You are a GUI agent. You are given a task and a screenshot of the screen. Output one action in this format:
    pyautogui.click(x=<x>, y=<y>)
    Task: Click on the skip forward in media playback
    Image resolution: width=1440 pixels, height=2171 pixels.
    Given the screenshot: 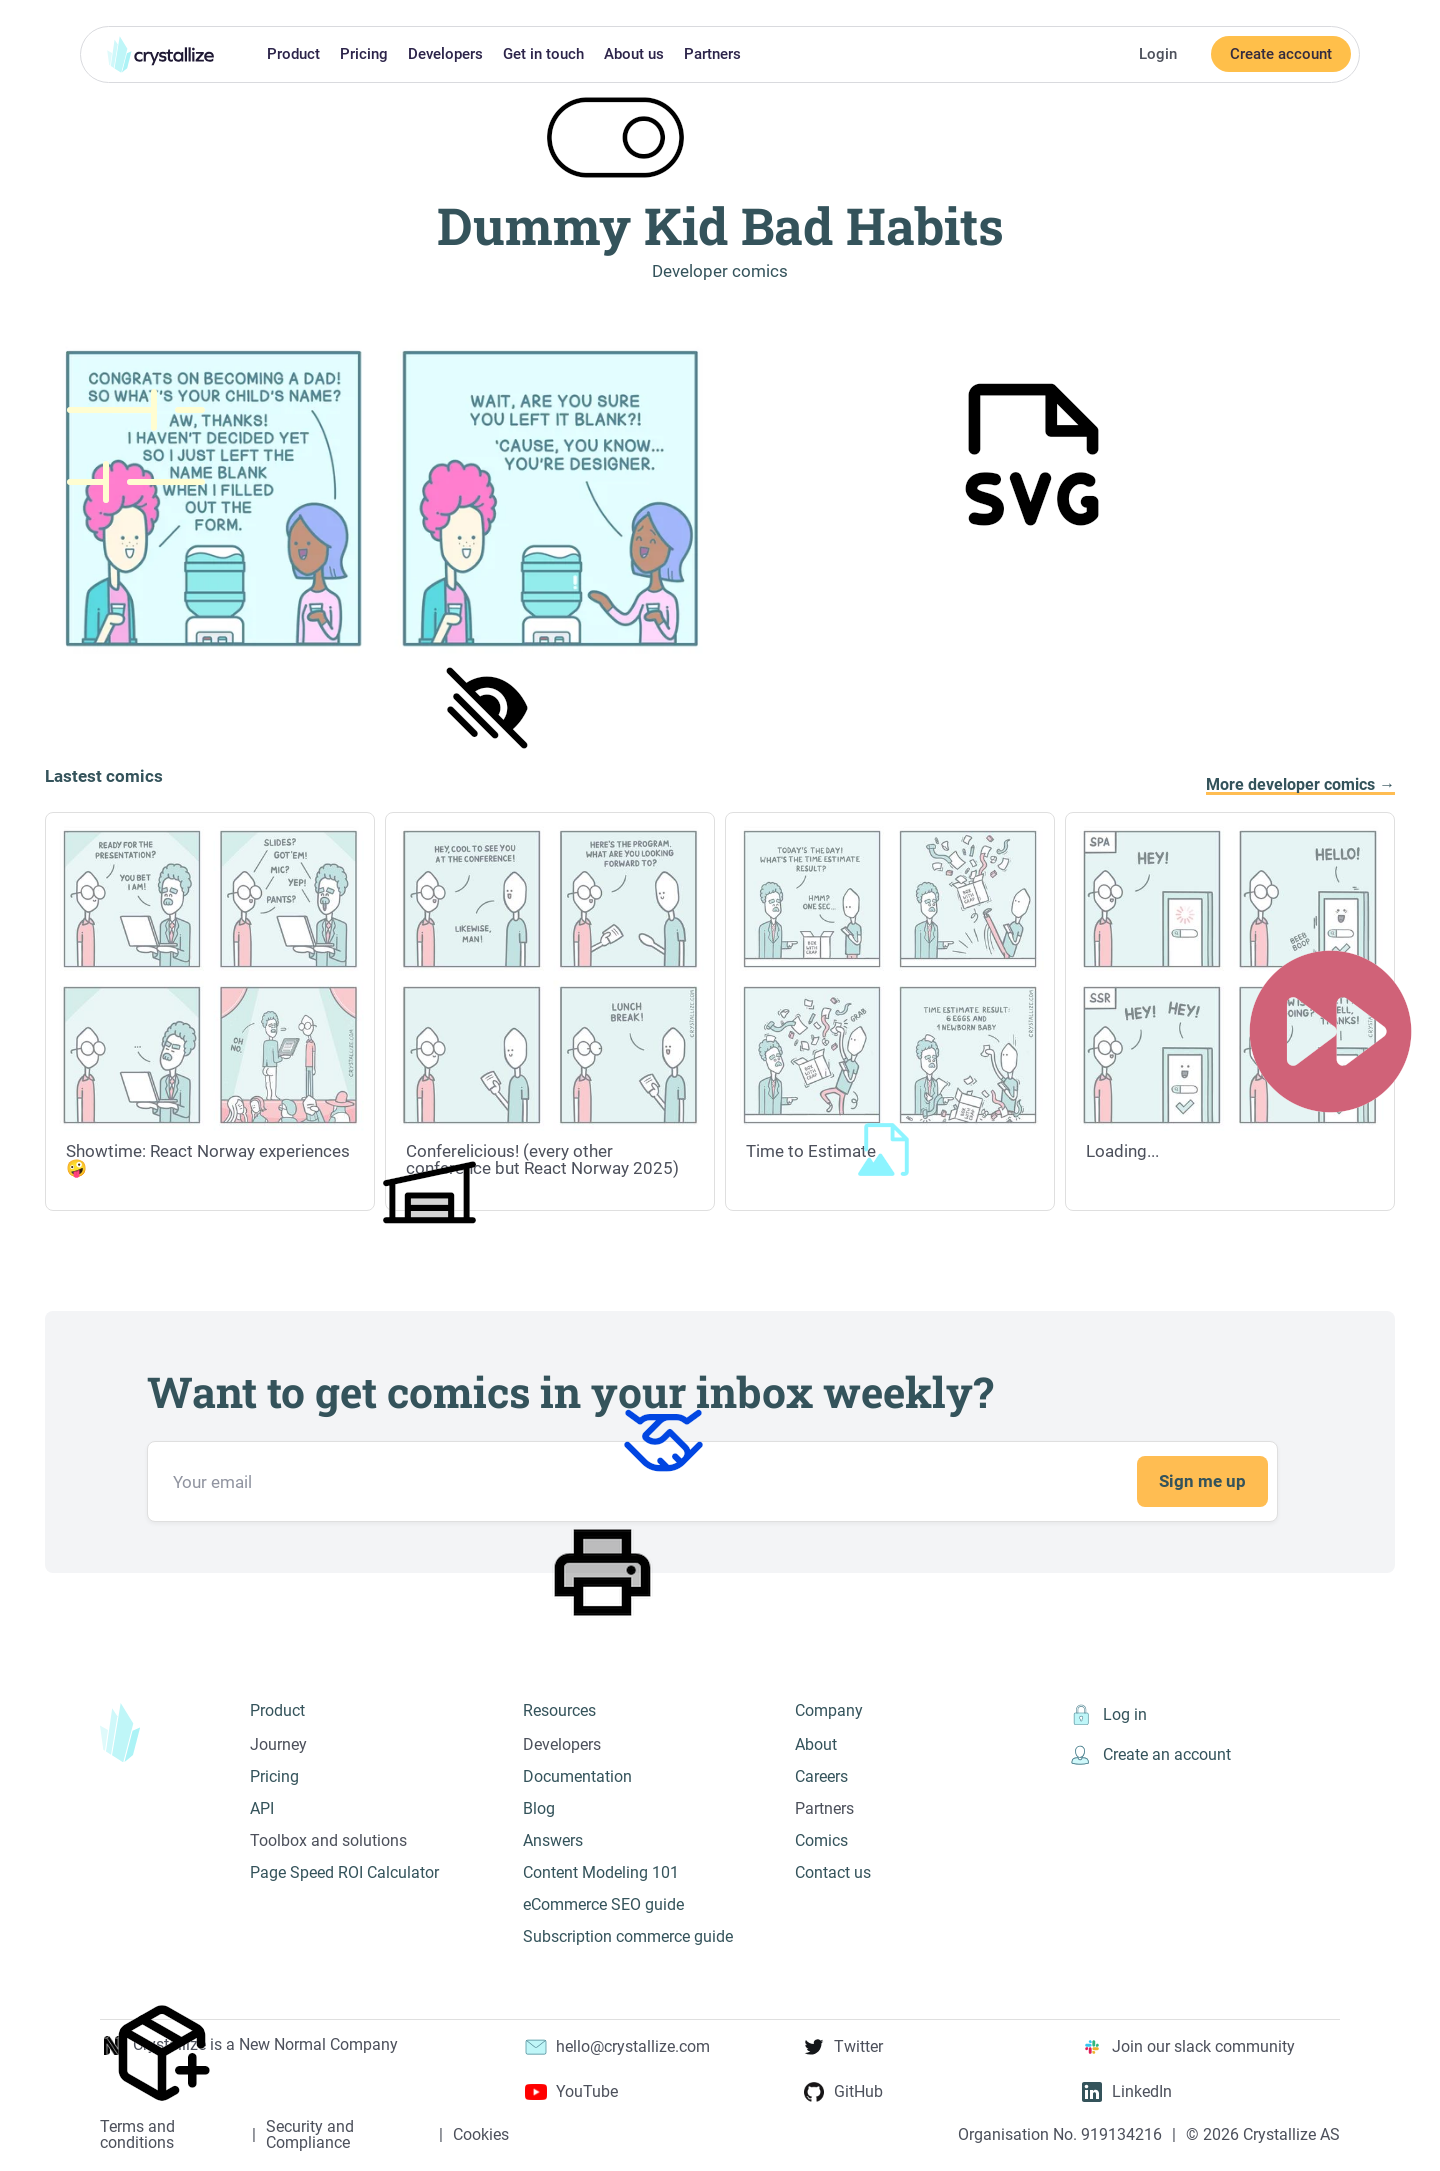 What is the action you would take?
    pyautogui.click(x=1330, y=1031)
    